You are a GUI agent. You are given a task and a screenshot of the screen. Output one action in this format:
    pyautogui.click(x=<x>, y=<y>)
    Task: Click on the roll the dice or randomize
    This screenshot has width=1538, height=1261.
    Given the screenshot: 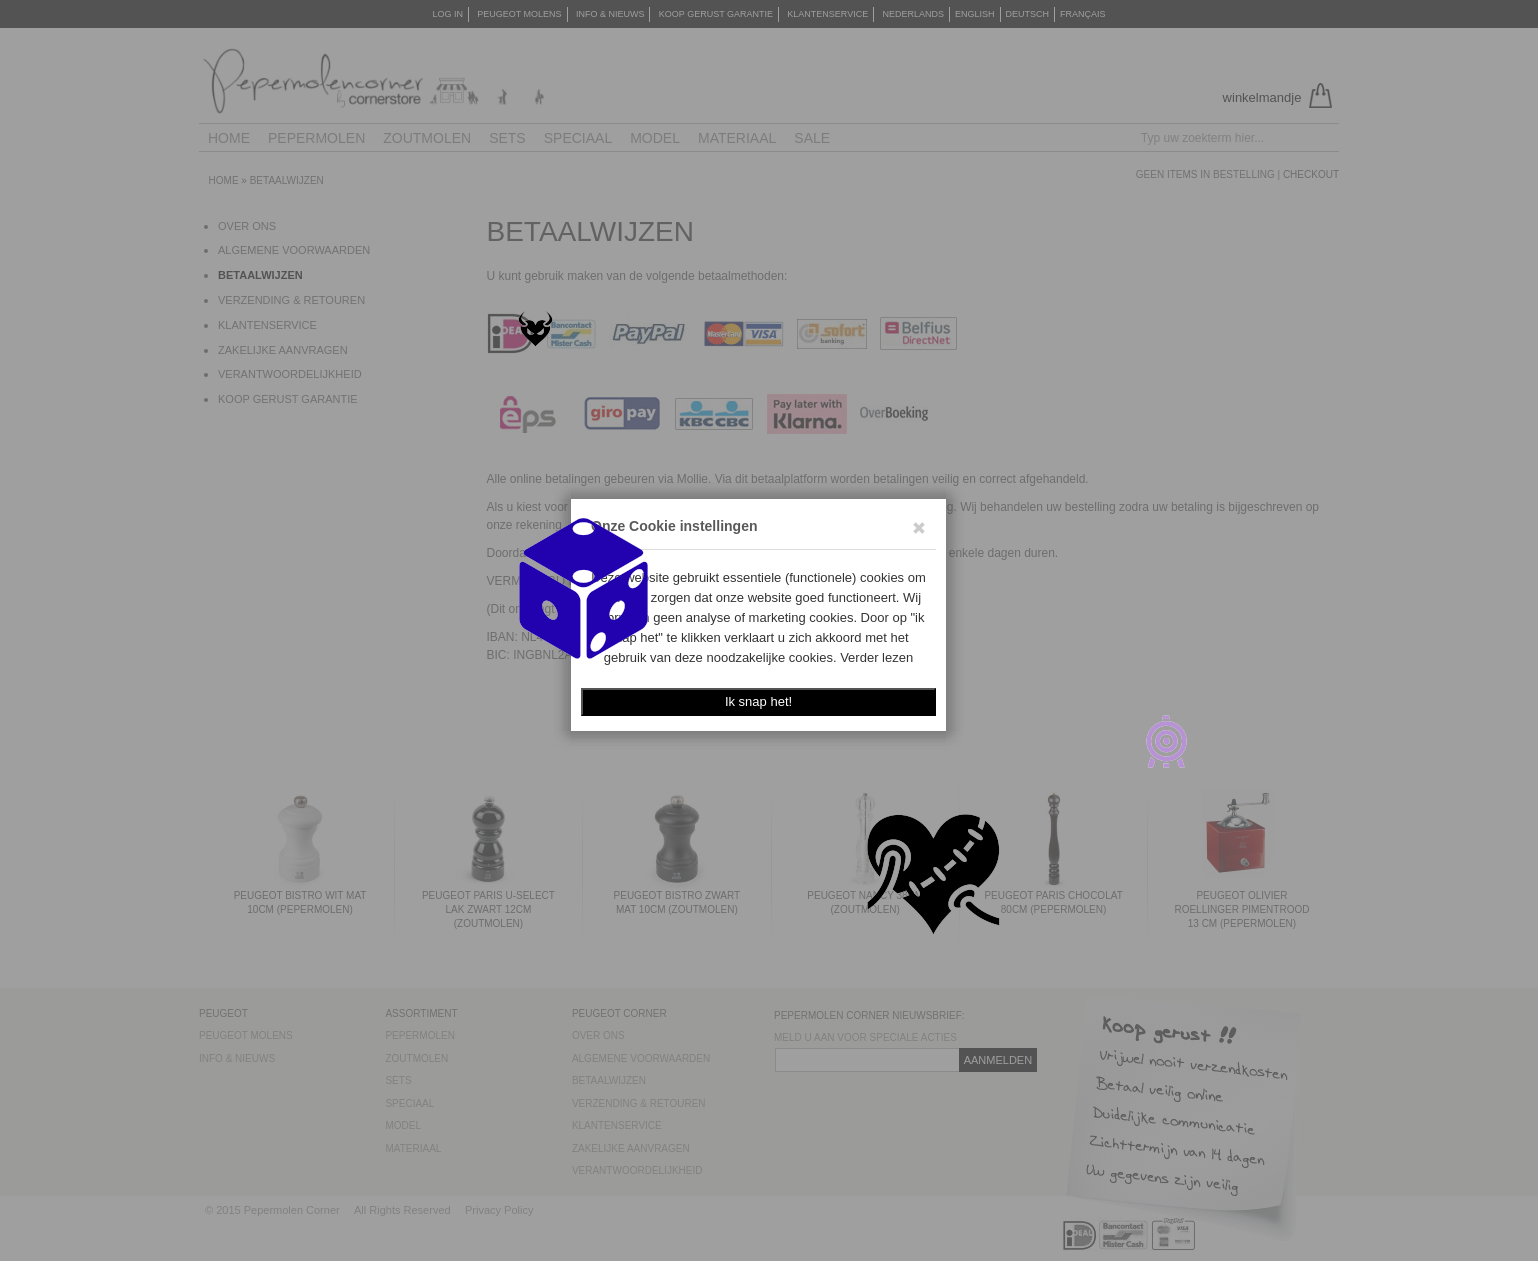 What is the action you would take?
    pyautogui.click(x=583, y=589)
    